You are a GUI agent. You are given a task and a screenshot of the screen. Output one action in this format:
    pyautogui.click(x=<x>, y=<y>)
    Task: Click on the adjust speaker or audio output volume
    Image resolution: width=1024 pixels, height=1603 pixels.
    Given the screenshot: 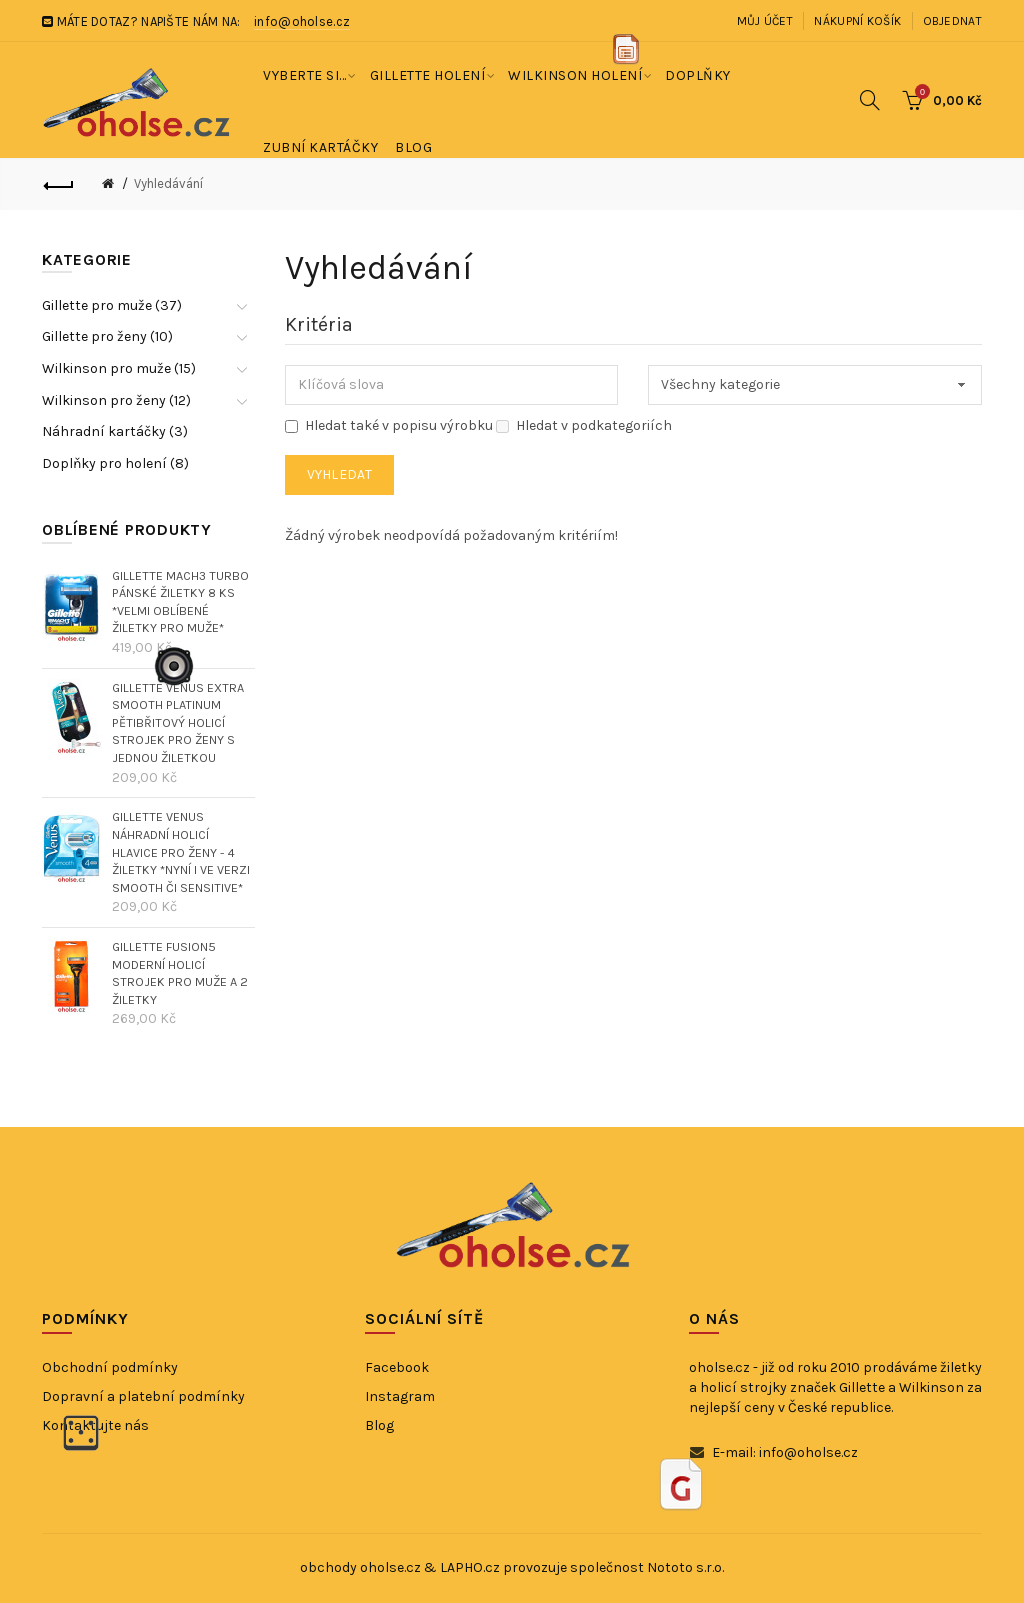 What is the action you would take?
    pyautogui.click(x=174, y=666)
    